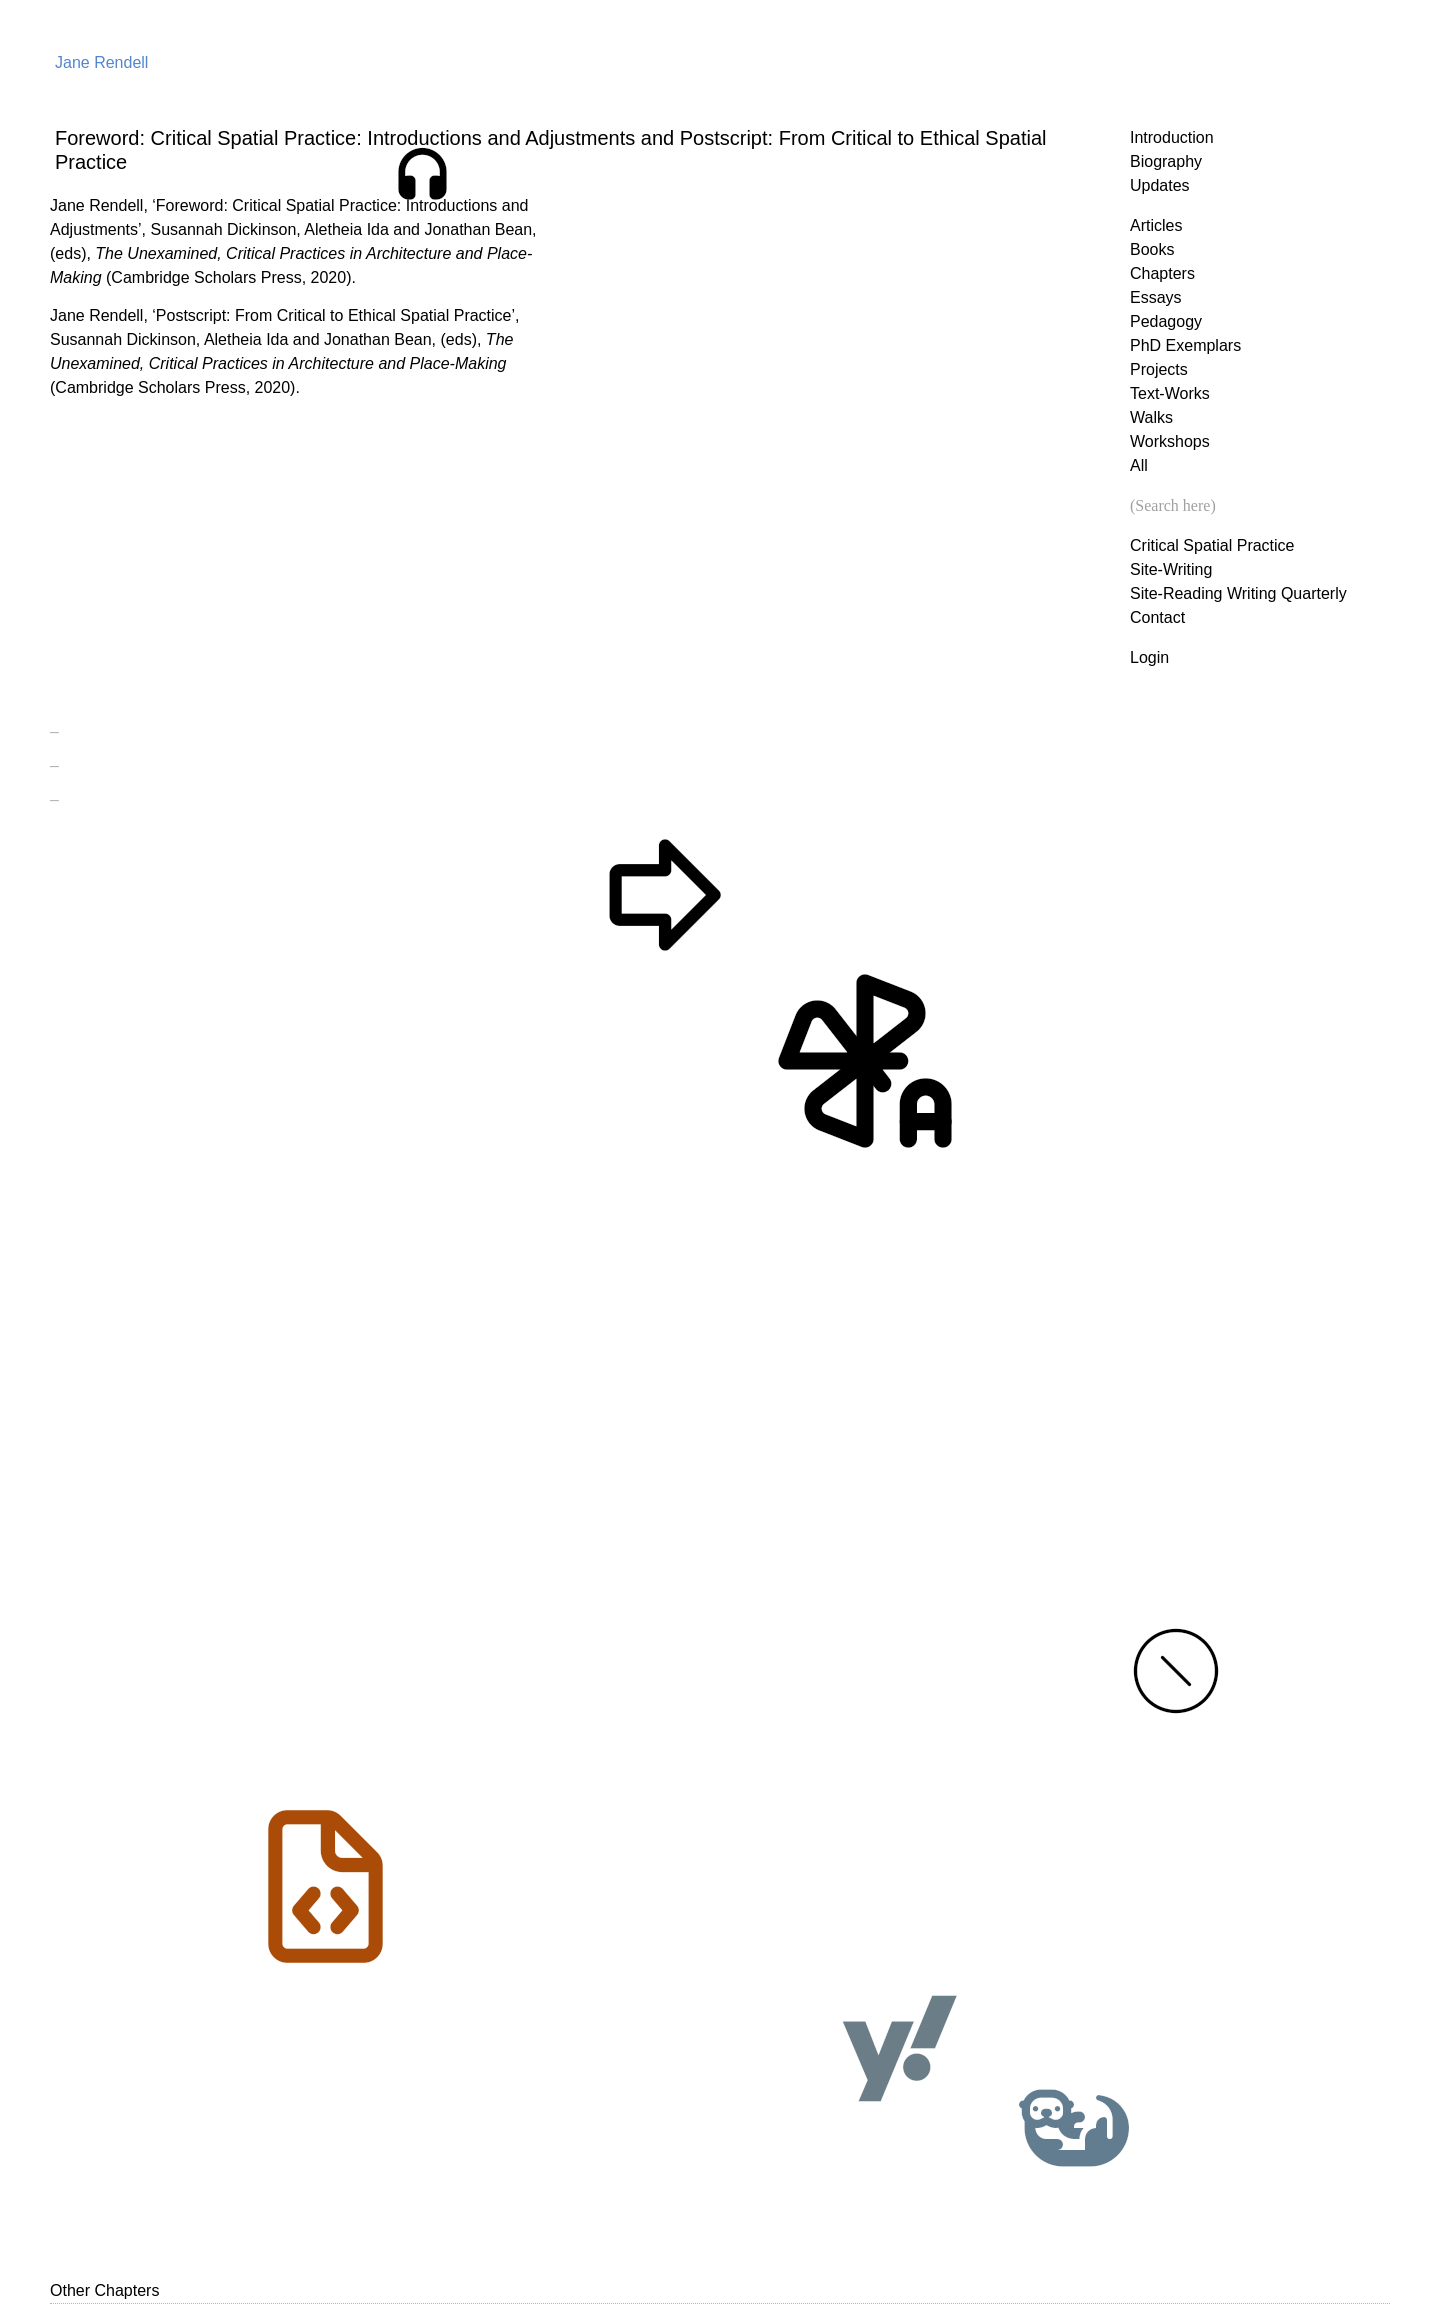  What do you see at coordinates (422, 175) in the screenshot?
I see `access audio or music player` at bounding box center [422, 175].